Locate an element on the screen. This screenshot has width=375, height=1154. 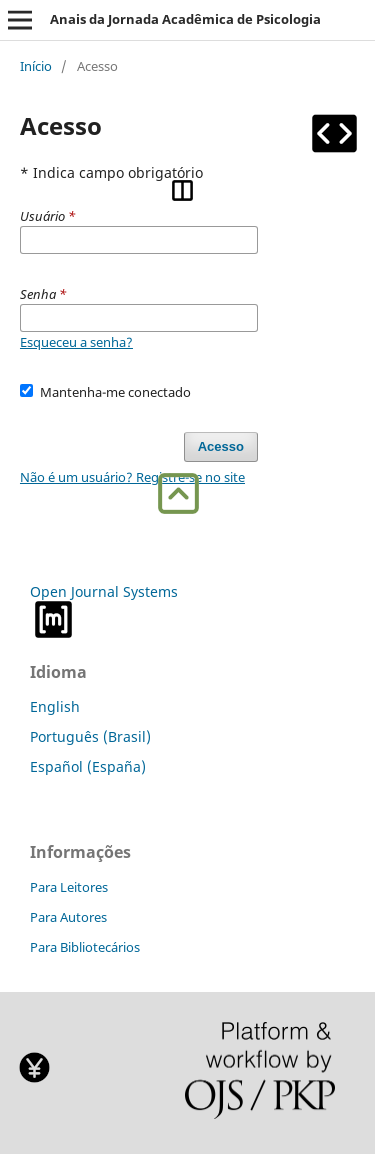
view or select Japanese yen currency is located at coordinates (34, 1067).